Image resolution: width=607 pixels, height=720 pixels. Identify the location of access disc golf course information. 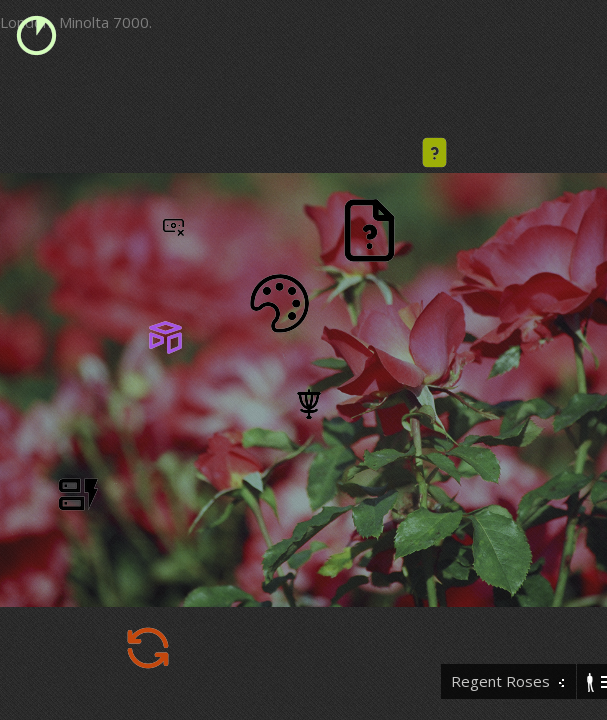
(309, 404).